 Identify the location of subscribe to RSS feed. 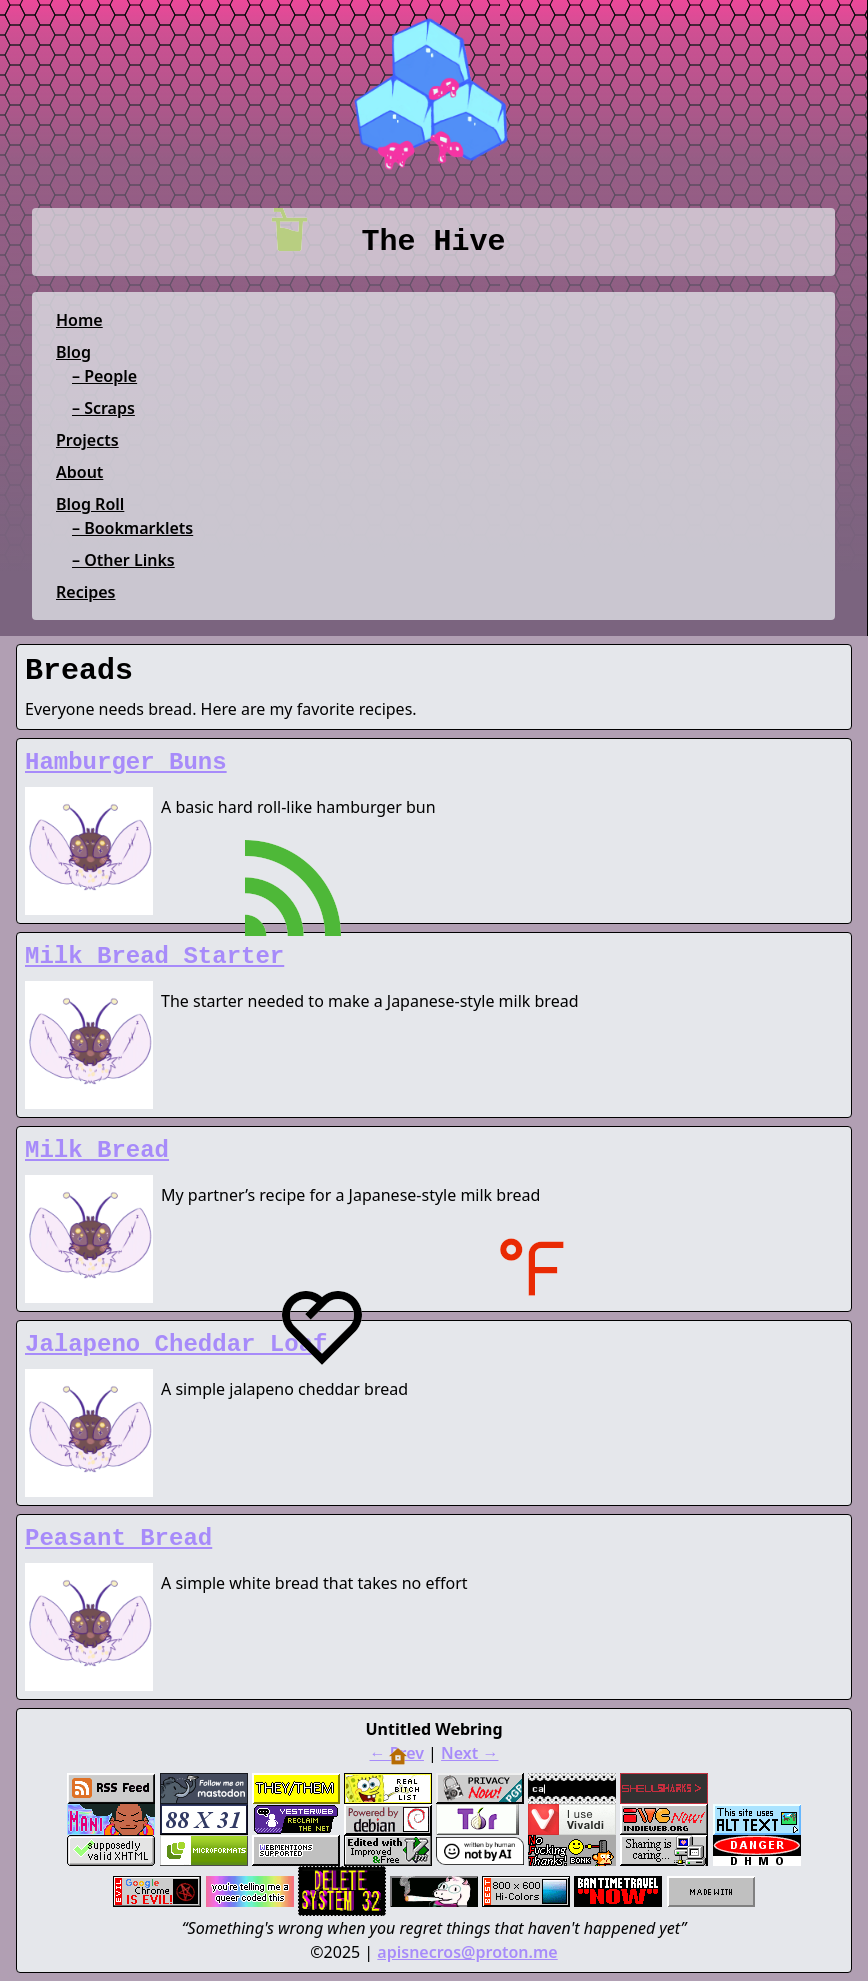
(293, 888).